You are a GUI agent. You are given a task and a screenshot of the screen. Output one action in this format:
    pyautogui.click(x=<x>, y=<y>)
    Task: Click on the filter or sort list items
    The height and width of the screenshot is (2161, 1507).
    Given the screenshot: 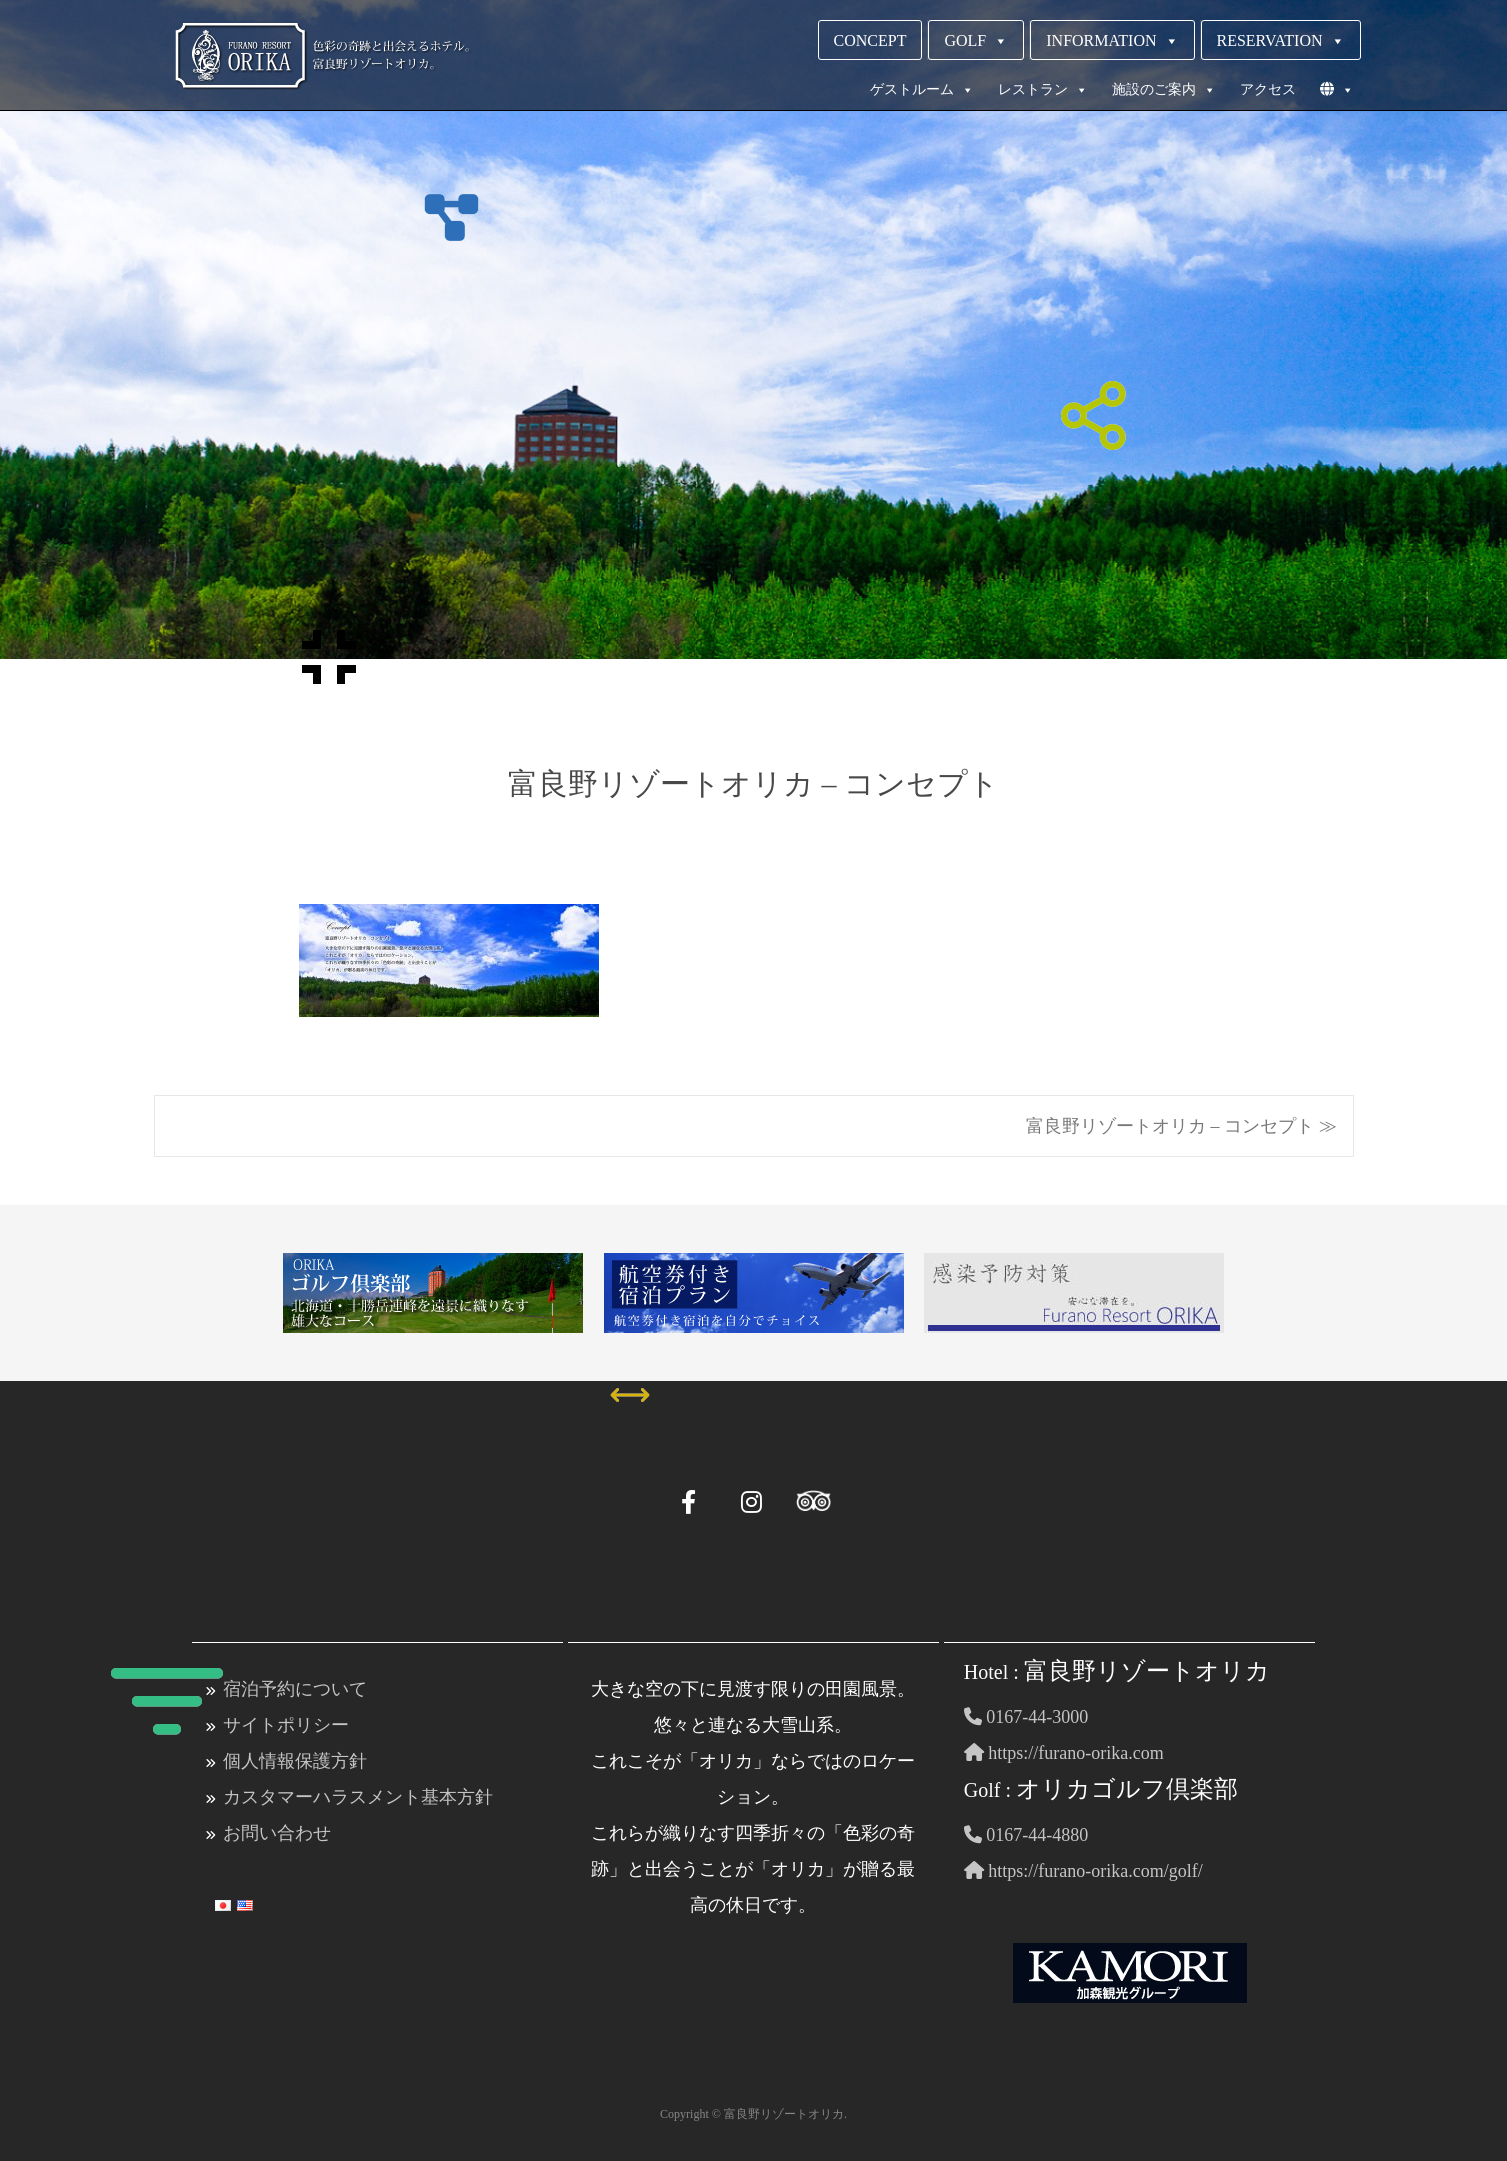 What is the action you would take?
    pyautogui.click(x=167, y=1703)
    